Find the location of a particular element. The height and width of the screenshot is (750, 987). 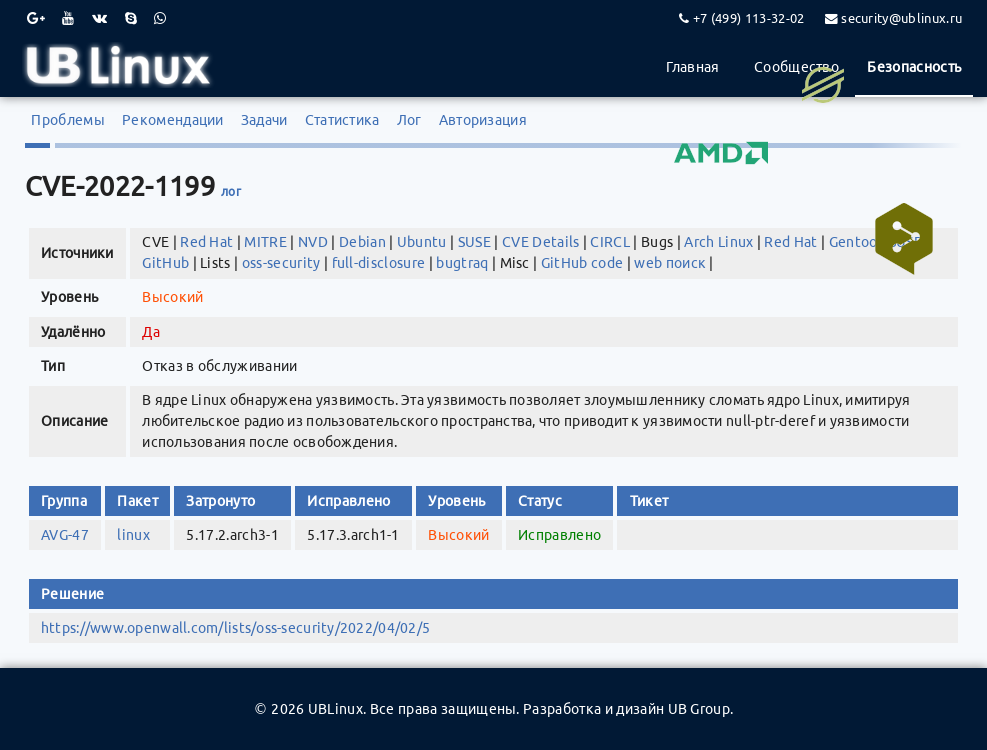

open DeepL translator is located at coordinates (904, 239).